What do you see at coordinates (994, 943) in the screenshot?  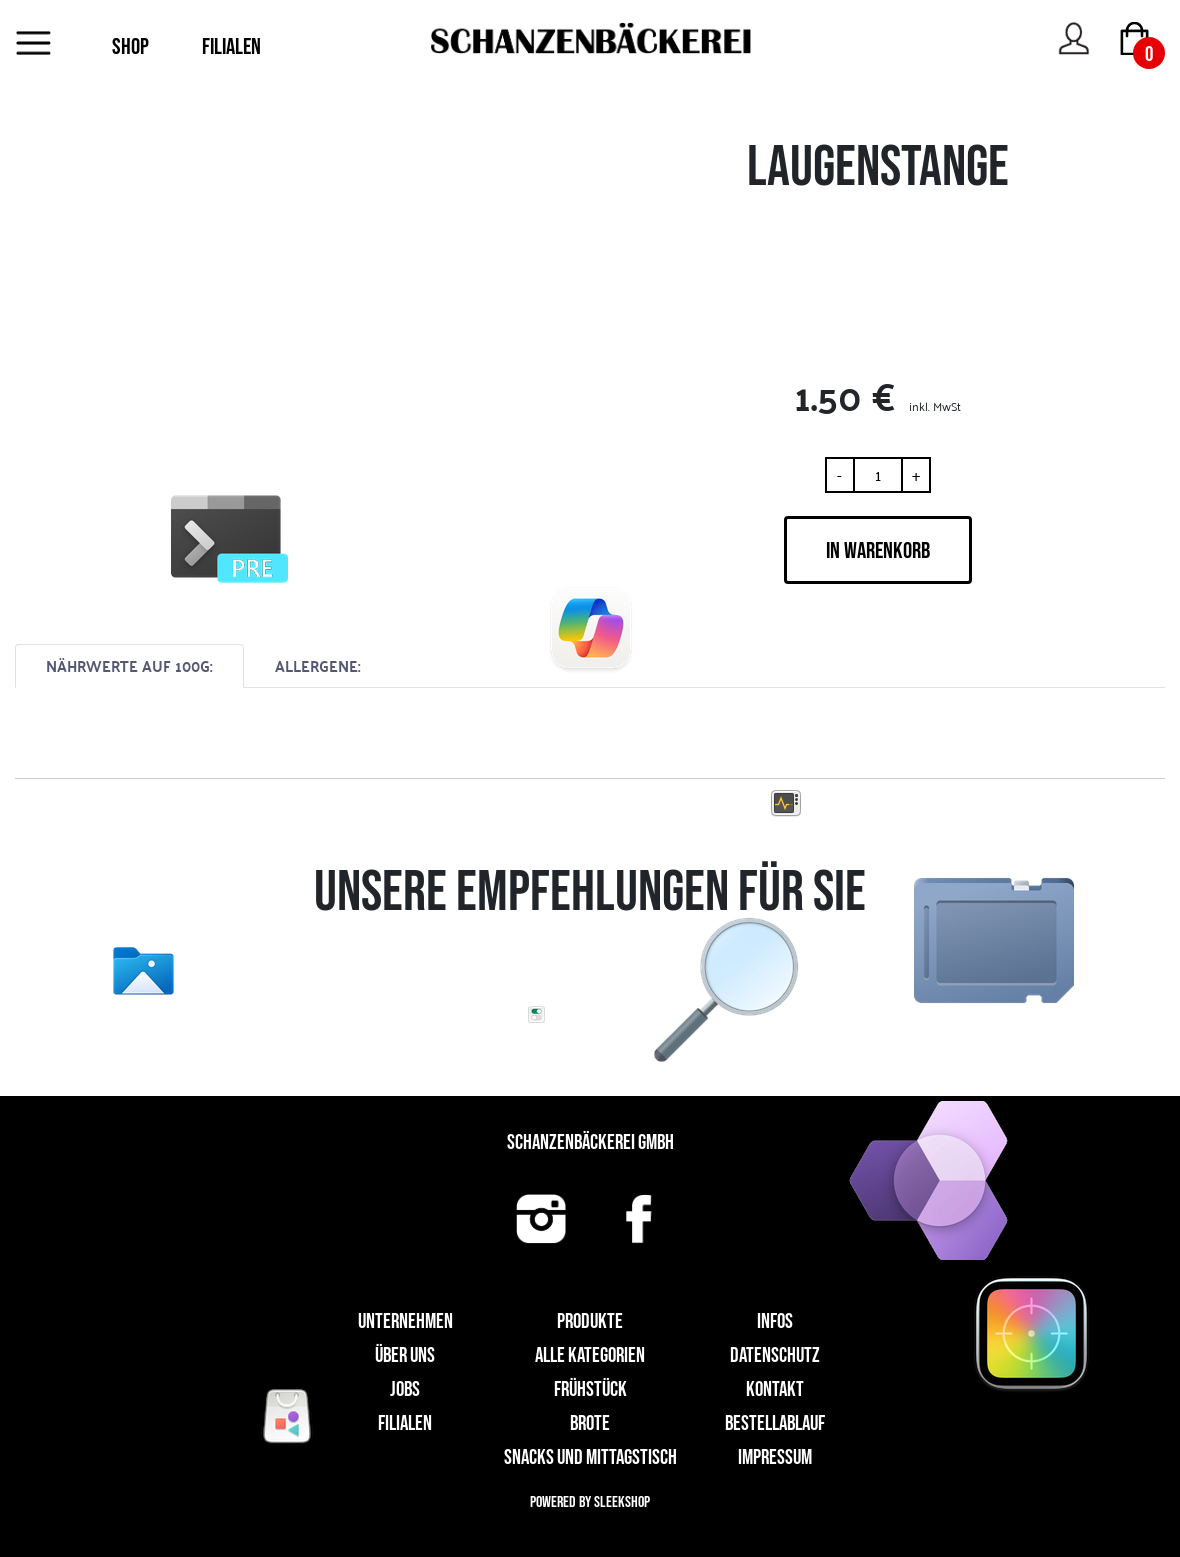 I see `save the current file or document` at bounding box center [994, 943].